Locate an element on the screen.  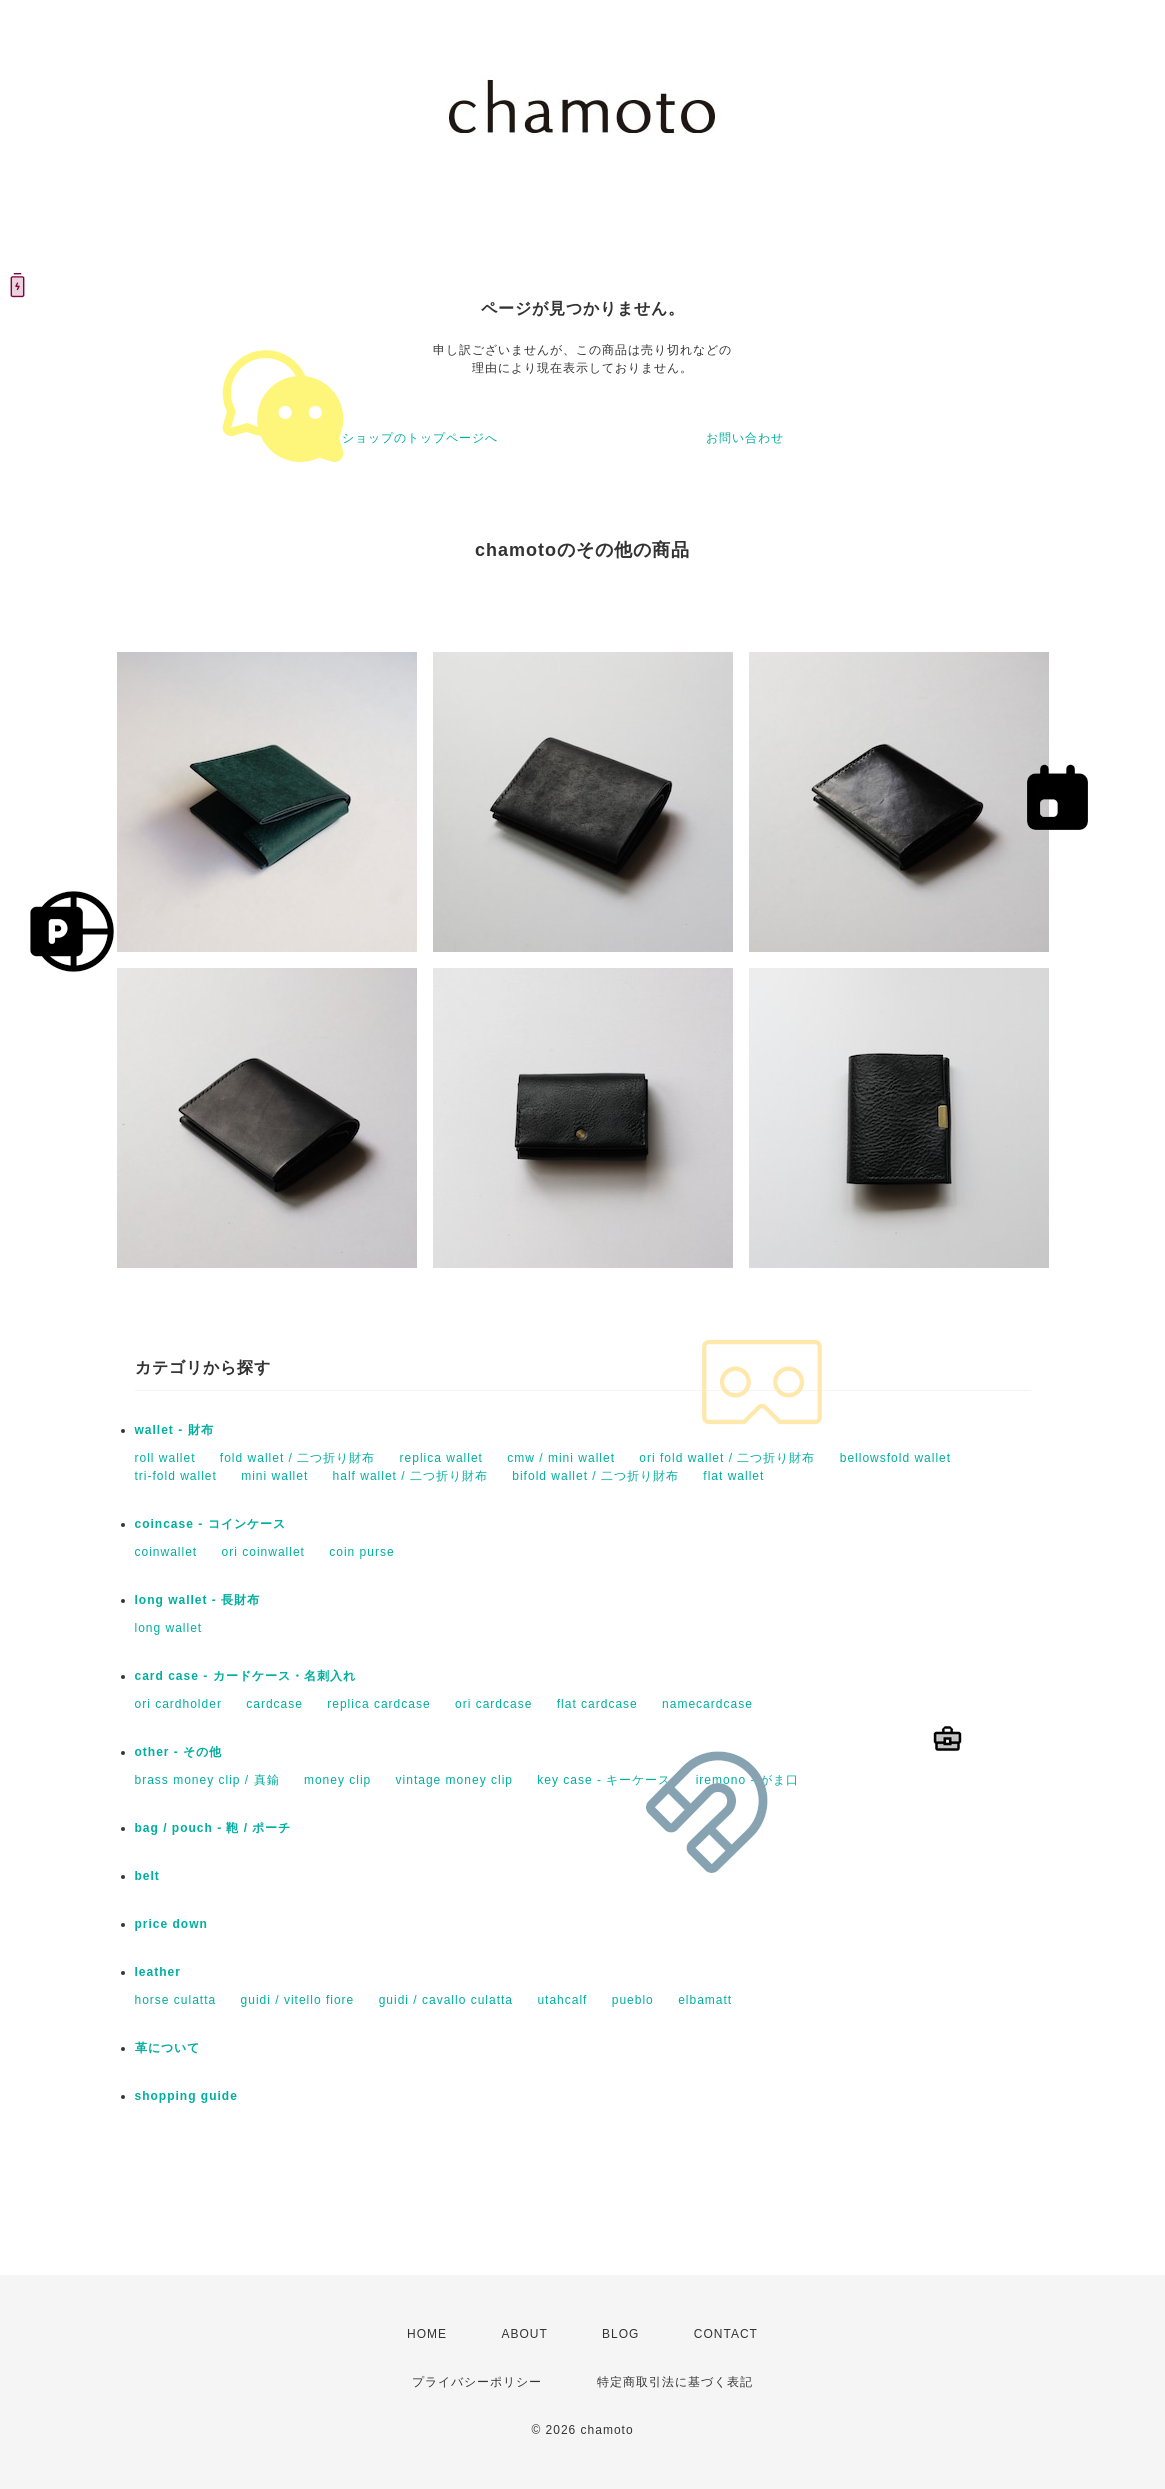
view today's date or daily agenda is located at coordinates (1057, 799).